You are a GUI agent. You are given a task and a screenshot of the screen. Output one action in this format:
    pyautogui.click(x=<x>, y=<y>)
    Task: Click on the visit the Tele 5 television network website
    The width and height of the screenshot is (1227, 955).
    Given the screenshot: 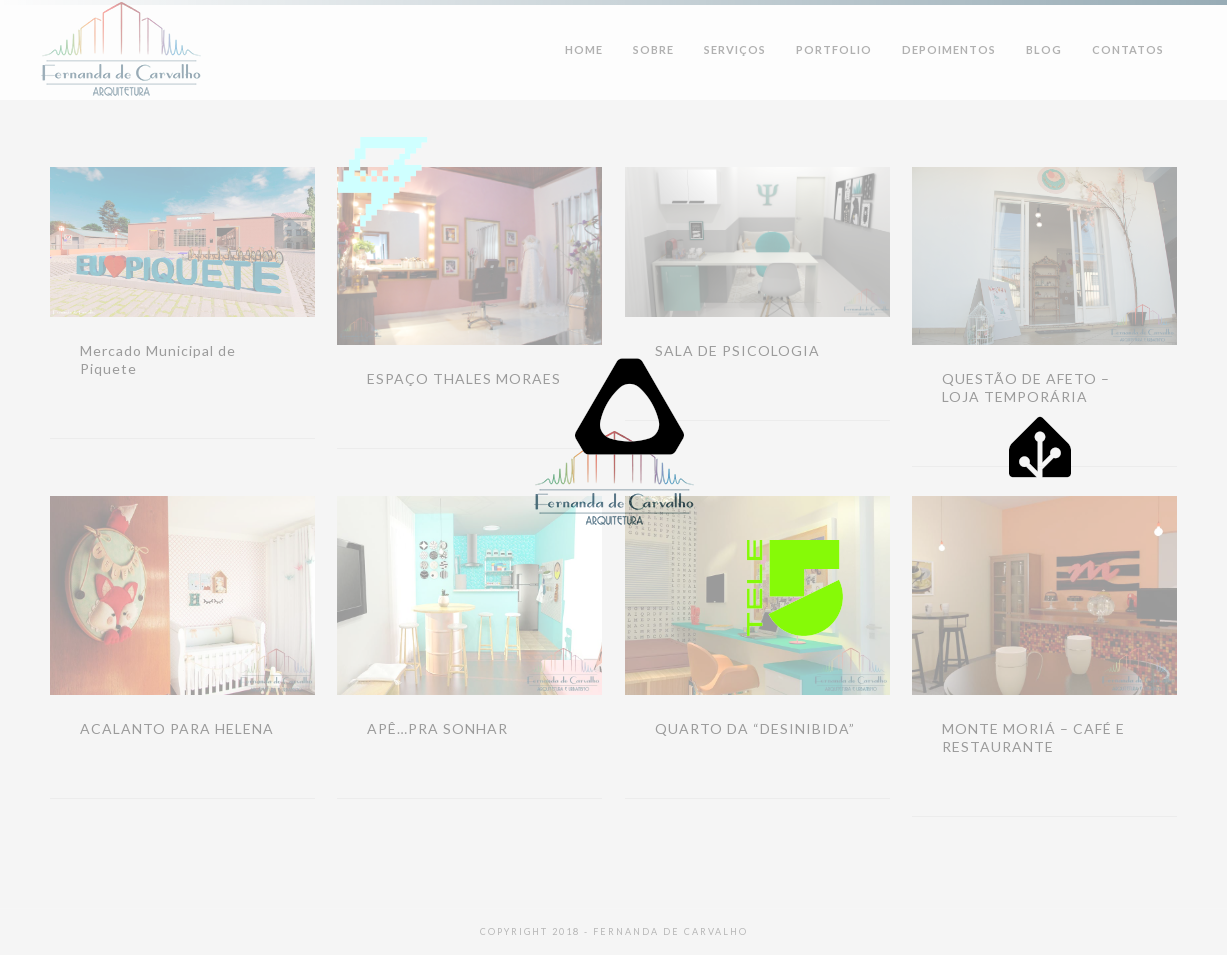 What is the action you would take?
    pyautogui.click(x=795, y=588)
    